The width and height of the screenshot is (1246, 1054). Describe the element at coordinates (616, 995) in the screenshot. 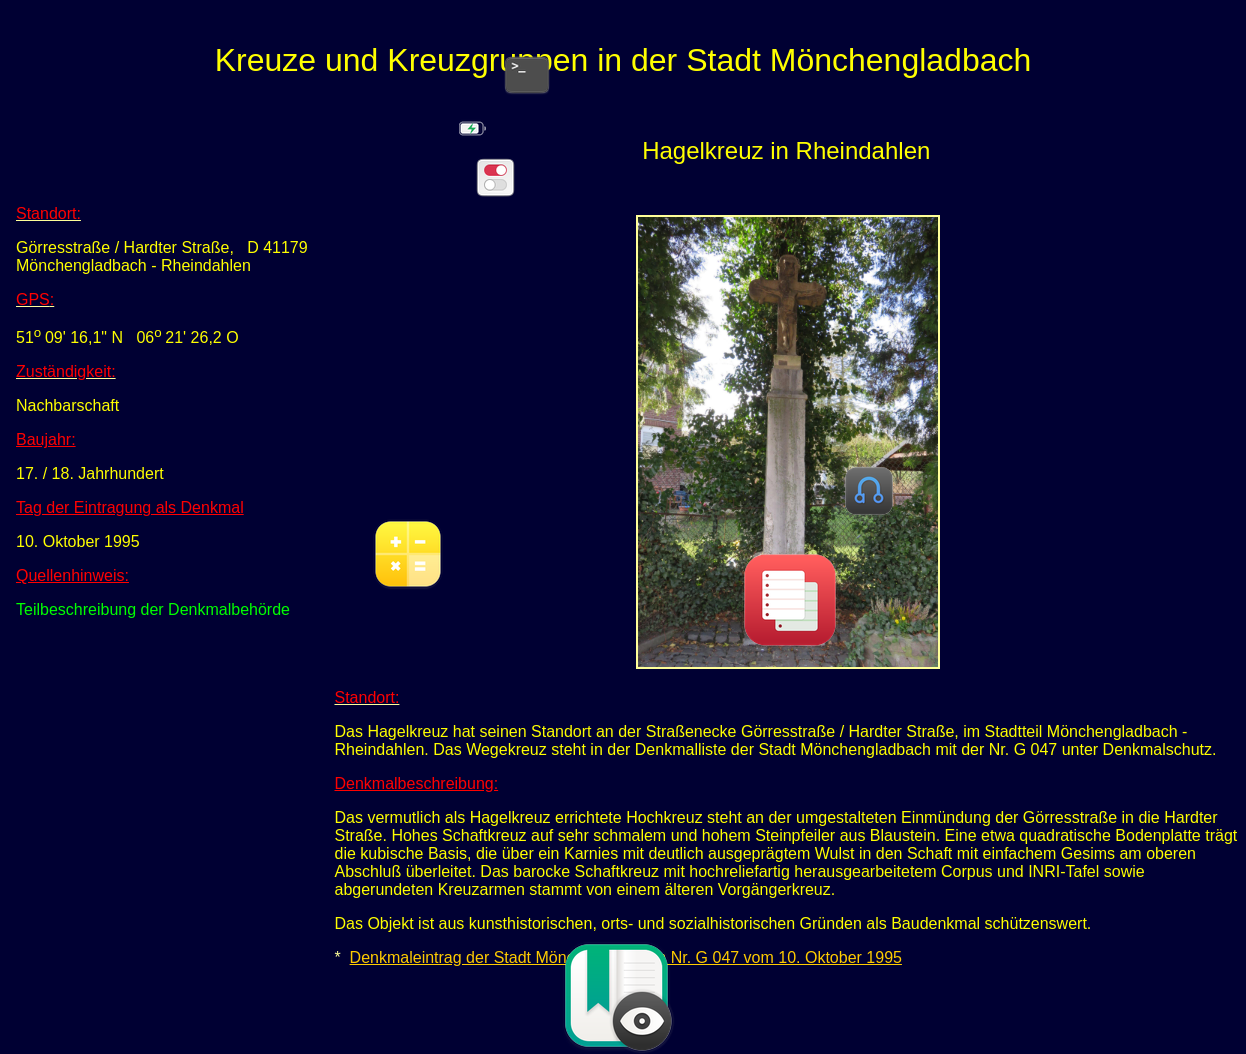

I see `open calibre e-book viewer` at that location.